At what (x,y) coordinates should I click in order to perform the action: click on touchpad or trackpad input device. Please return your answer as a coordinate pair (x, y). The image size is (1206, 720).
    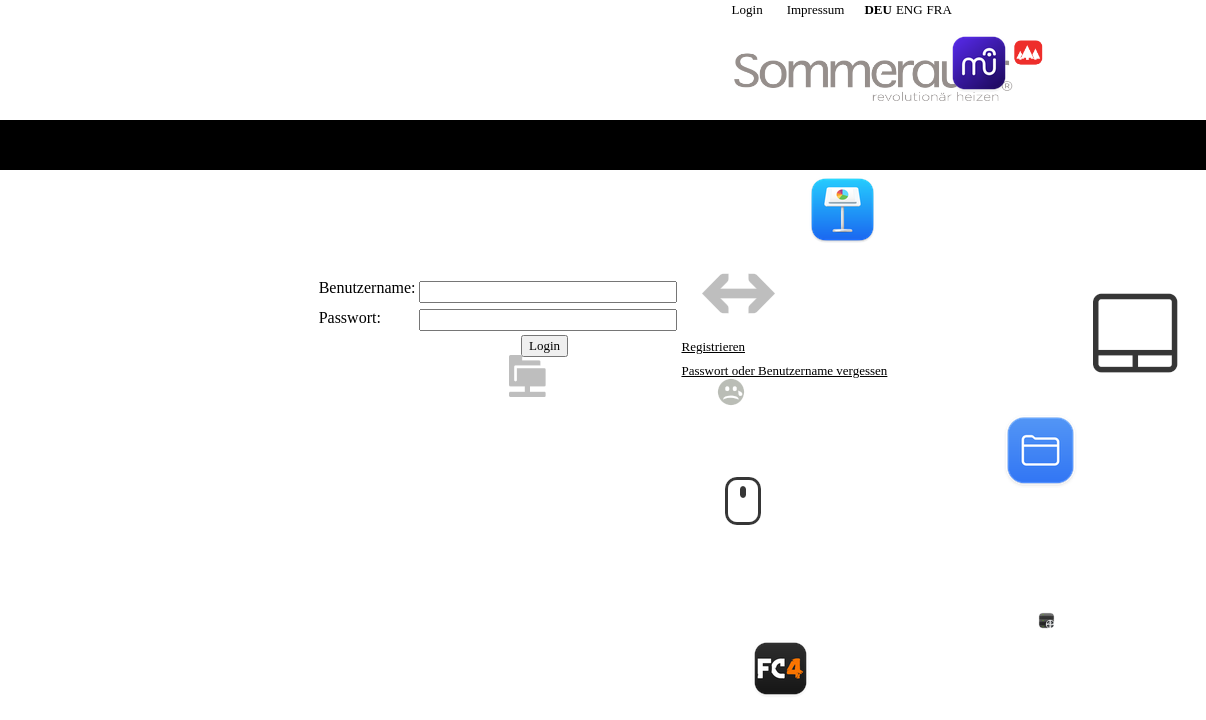
    Looking at the image, I should click on (1138, 333).